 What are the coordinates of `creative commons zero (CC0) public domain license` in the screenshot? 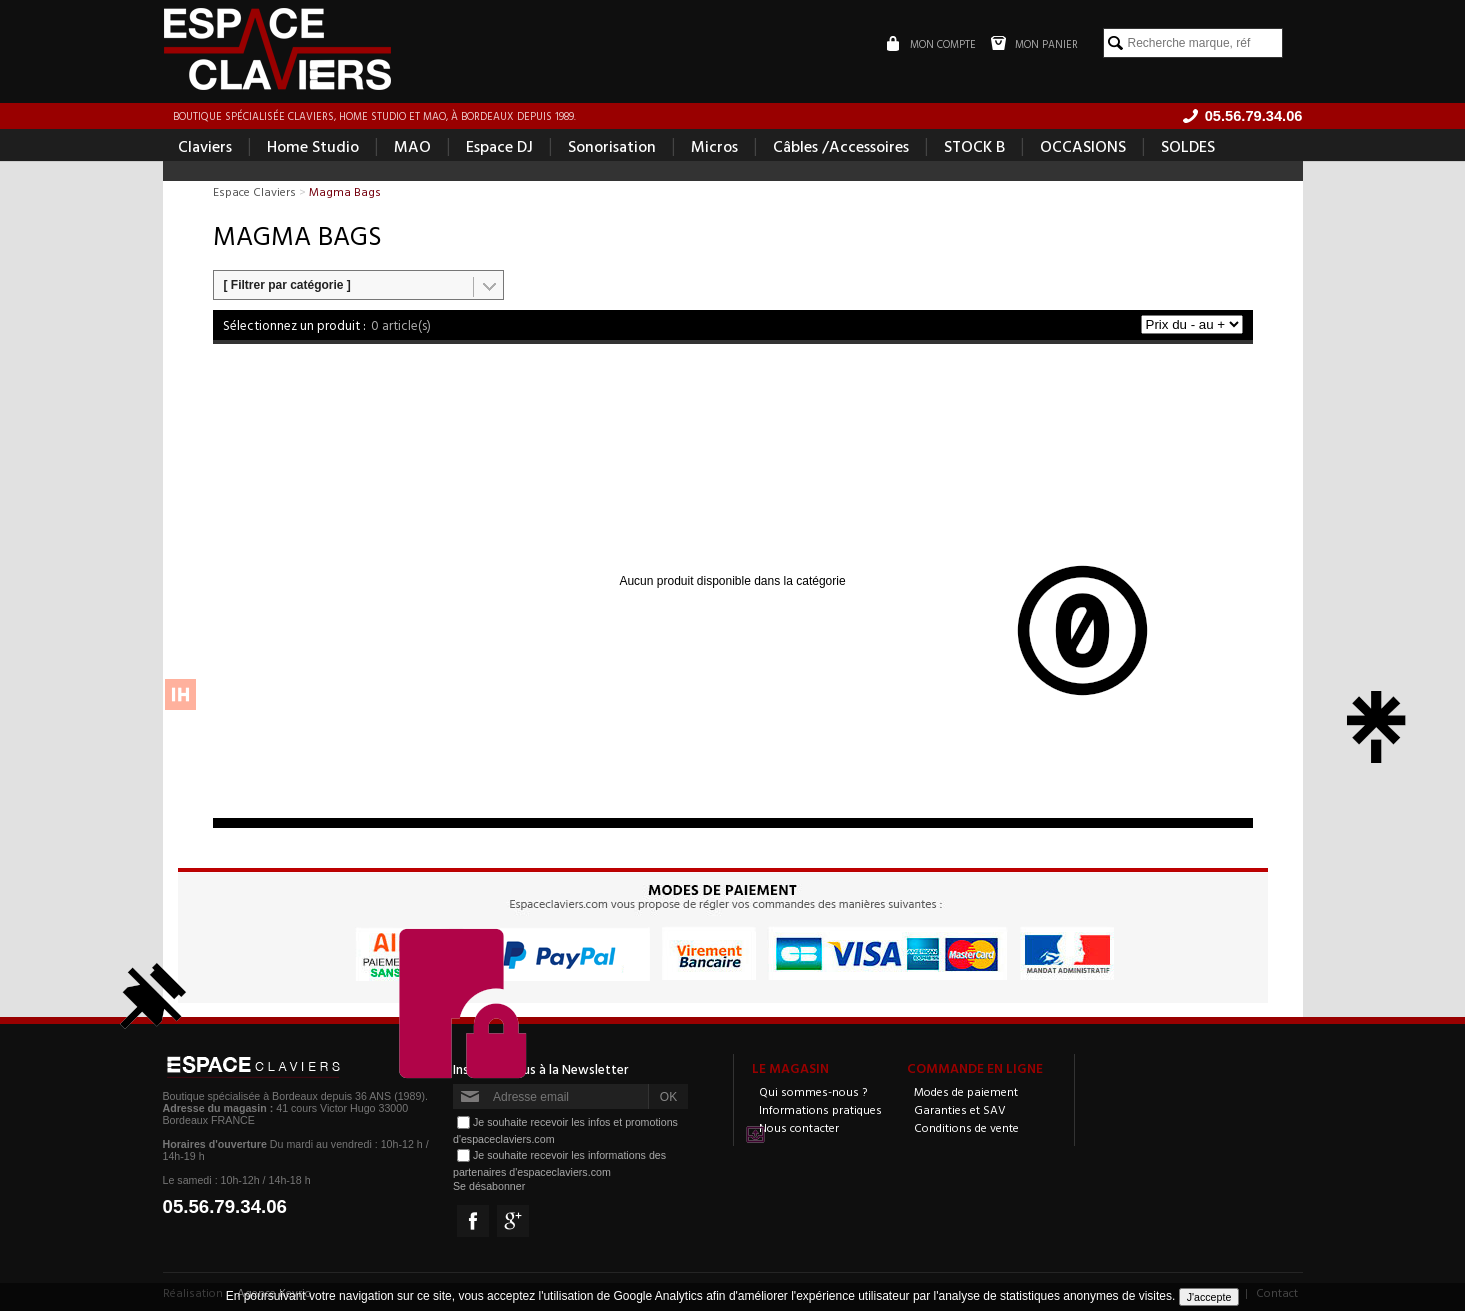 It's located at (1082, 630).